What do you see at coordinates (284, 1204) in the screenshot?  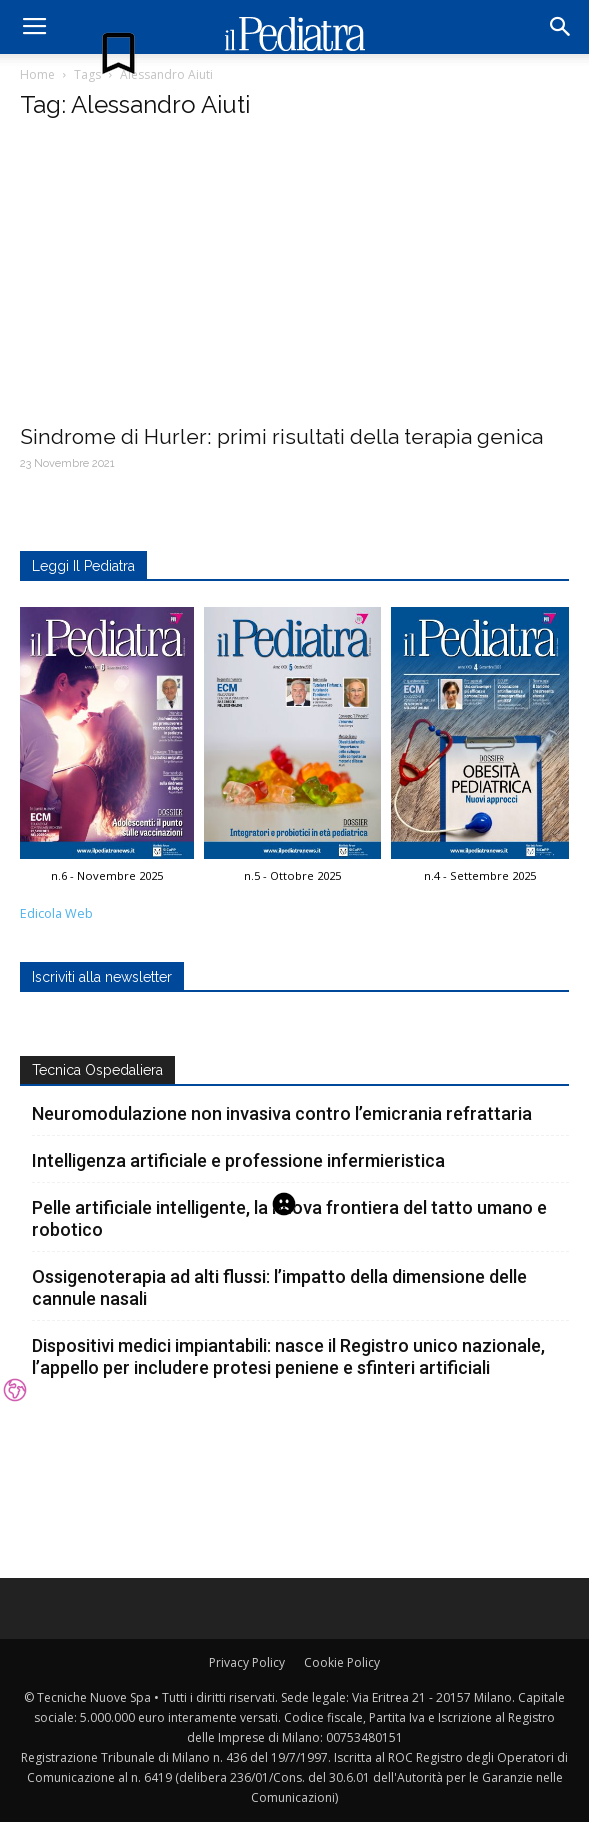 I see `indicates negative feedback or dissatisfaction` at bounding box center [284, 1204].